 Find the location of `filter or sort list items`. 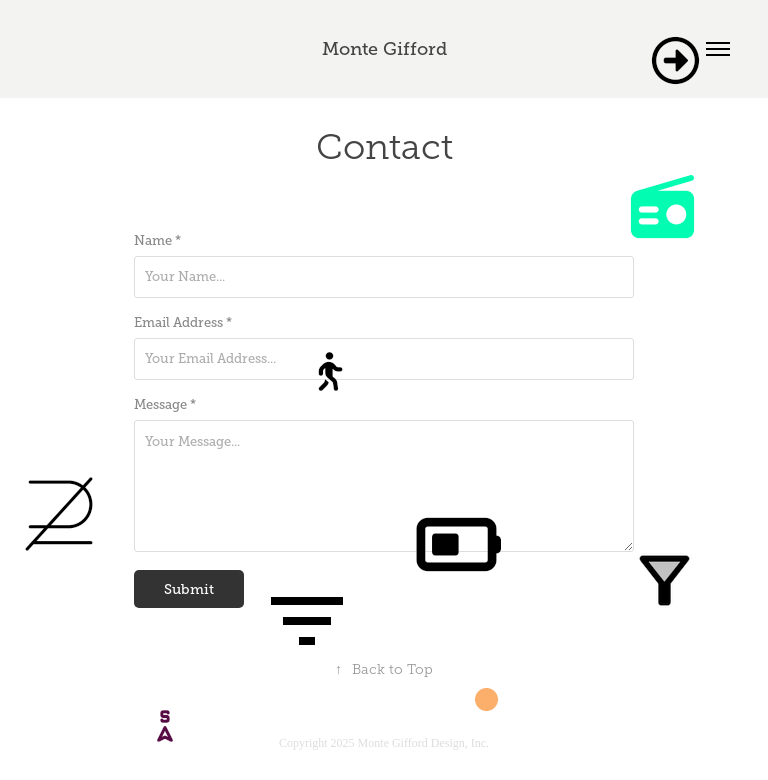

filter or sort list items is located at coordinates (307, 621).